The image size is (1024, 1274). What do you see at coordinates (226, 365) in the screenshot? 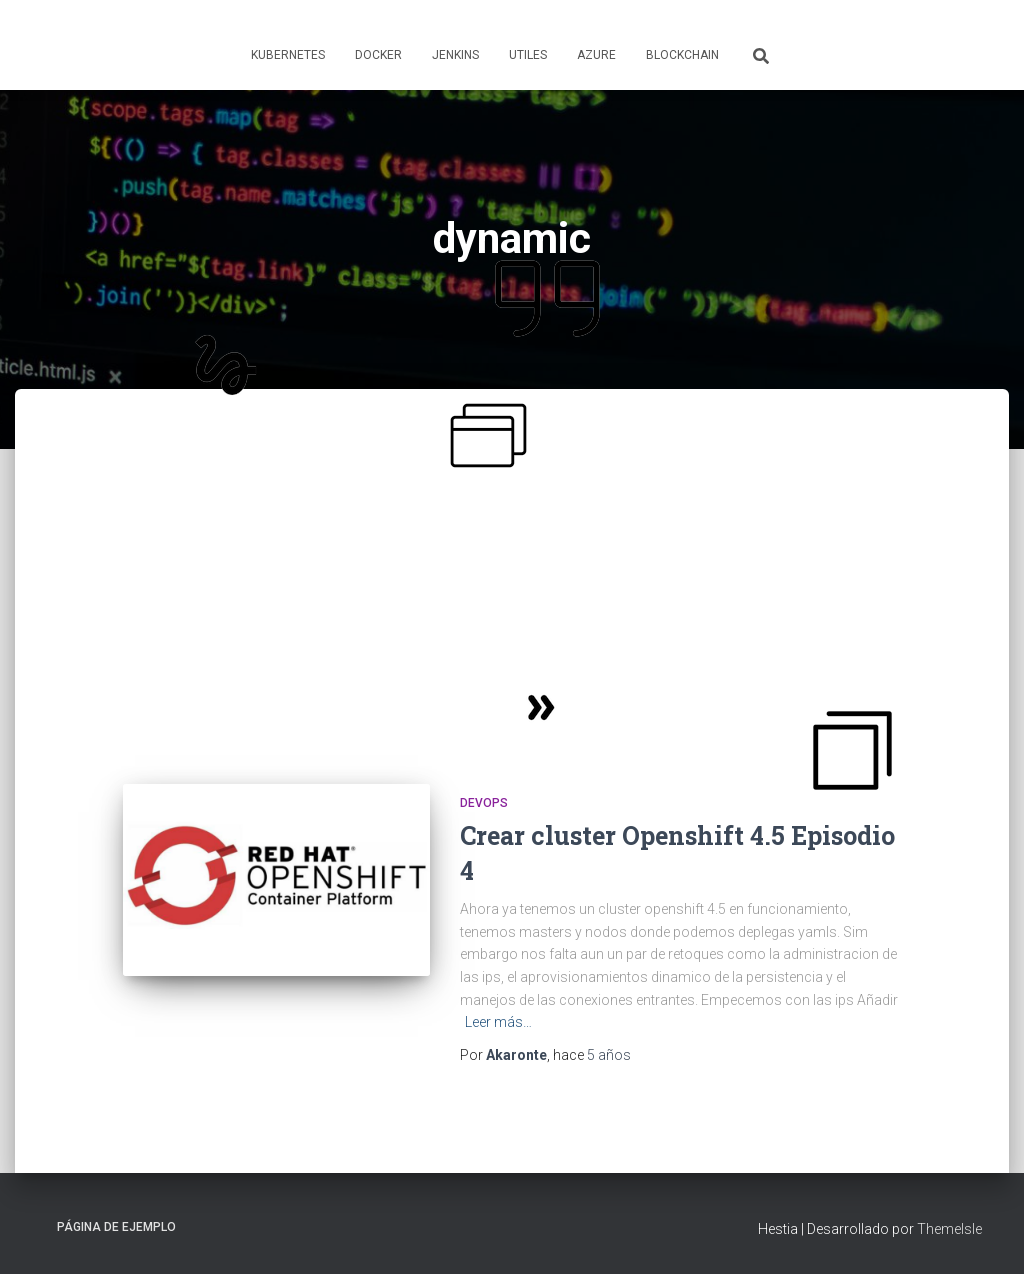
I see `access gesture controls or settings` at bounding box center [226, 365].